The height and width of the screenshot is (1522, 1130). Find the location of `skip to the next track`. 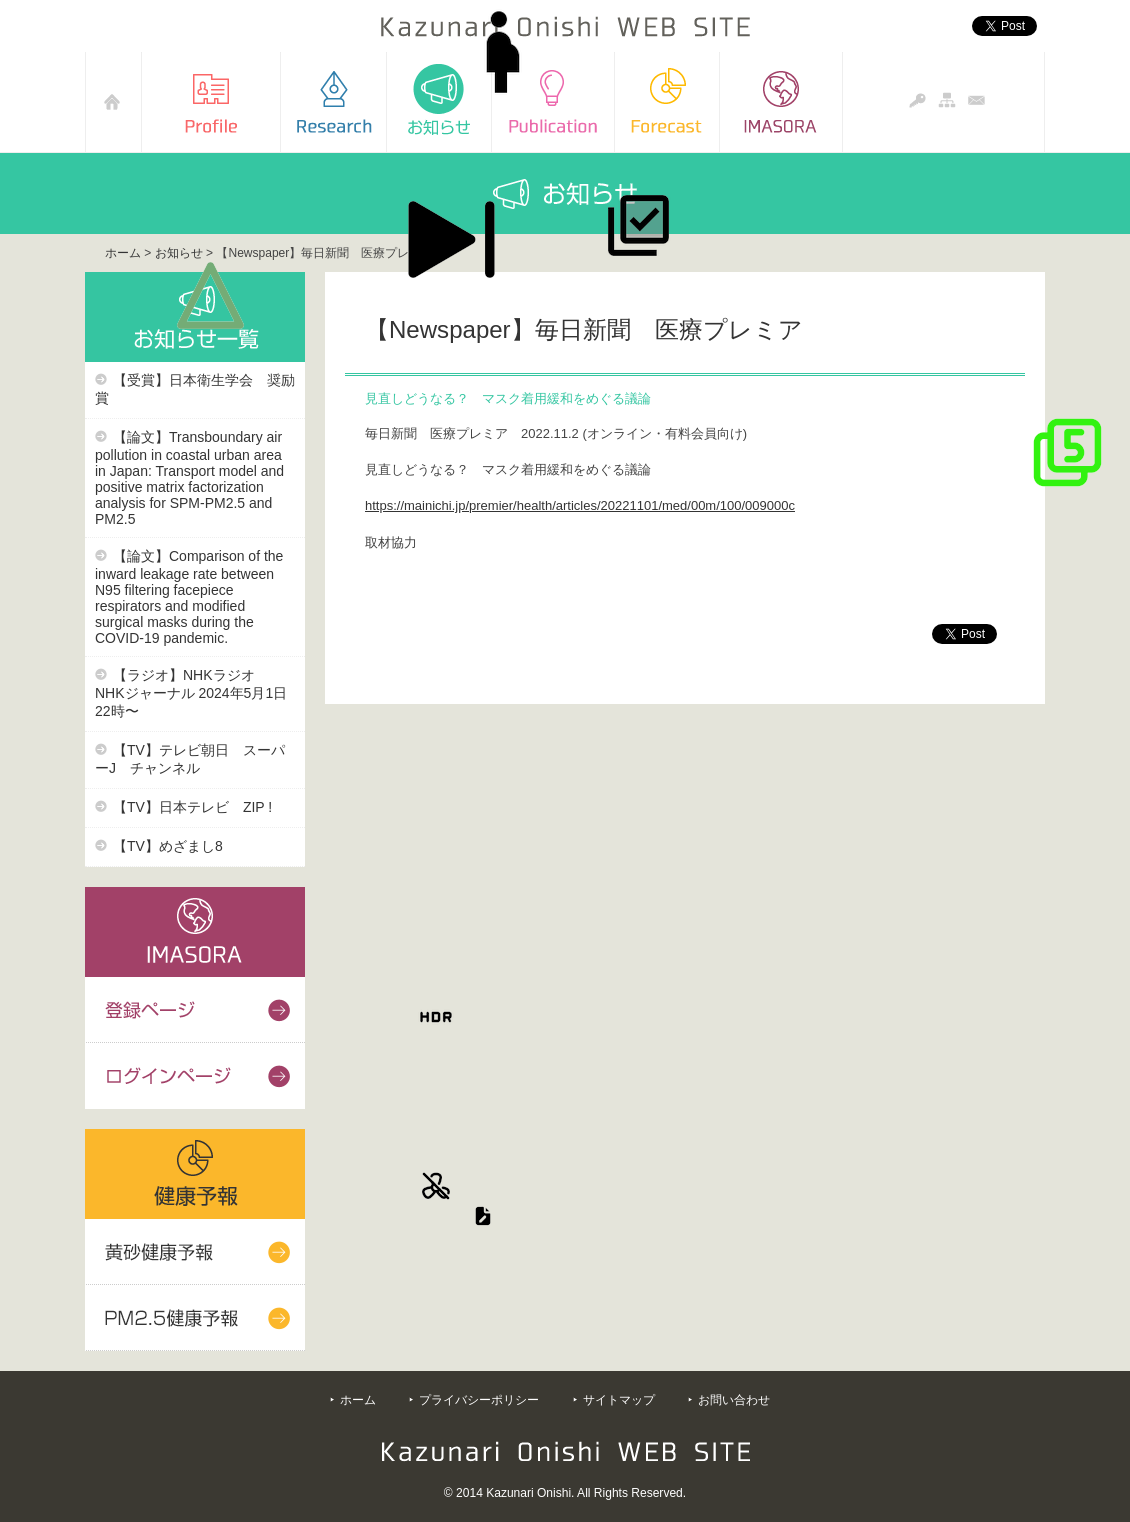

skip to the next track is located at coordinates (451, 239).